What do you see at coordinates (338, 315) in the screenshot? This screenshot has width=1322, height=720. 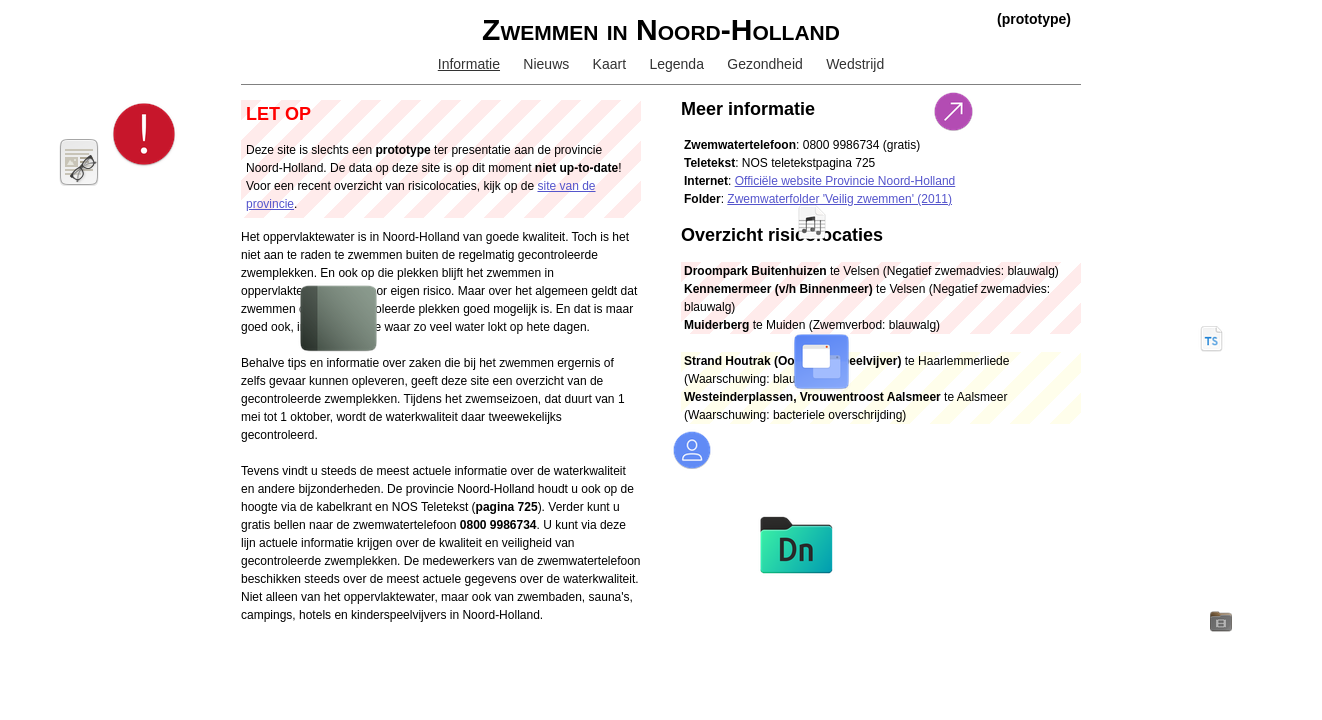 I see `access your desktop folder` at bounding box center [338, 315].